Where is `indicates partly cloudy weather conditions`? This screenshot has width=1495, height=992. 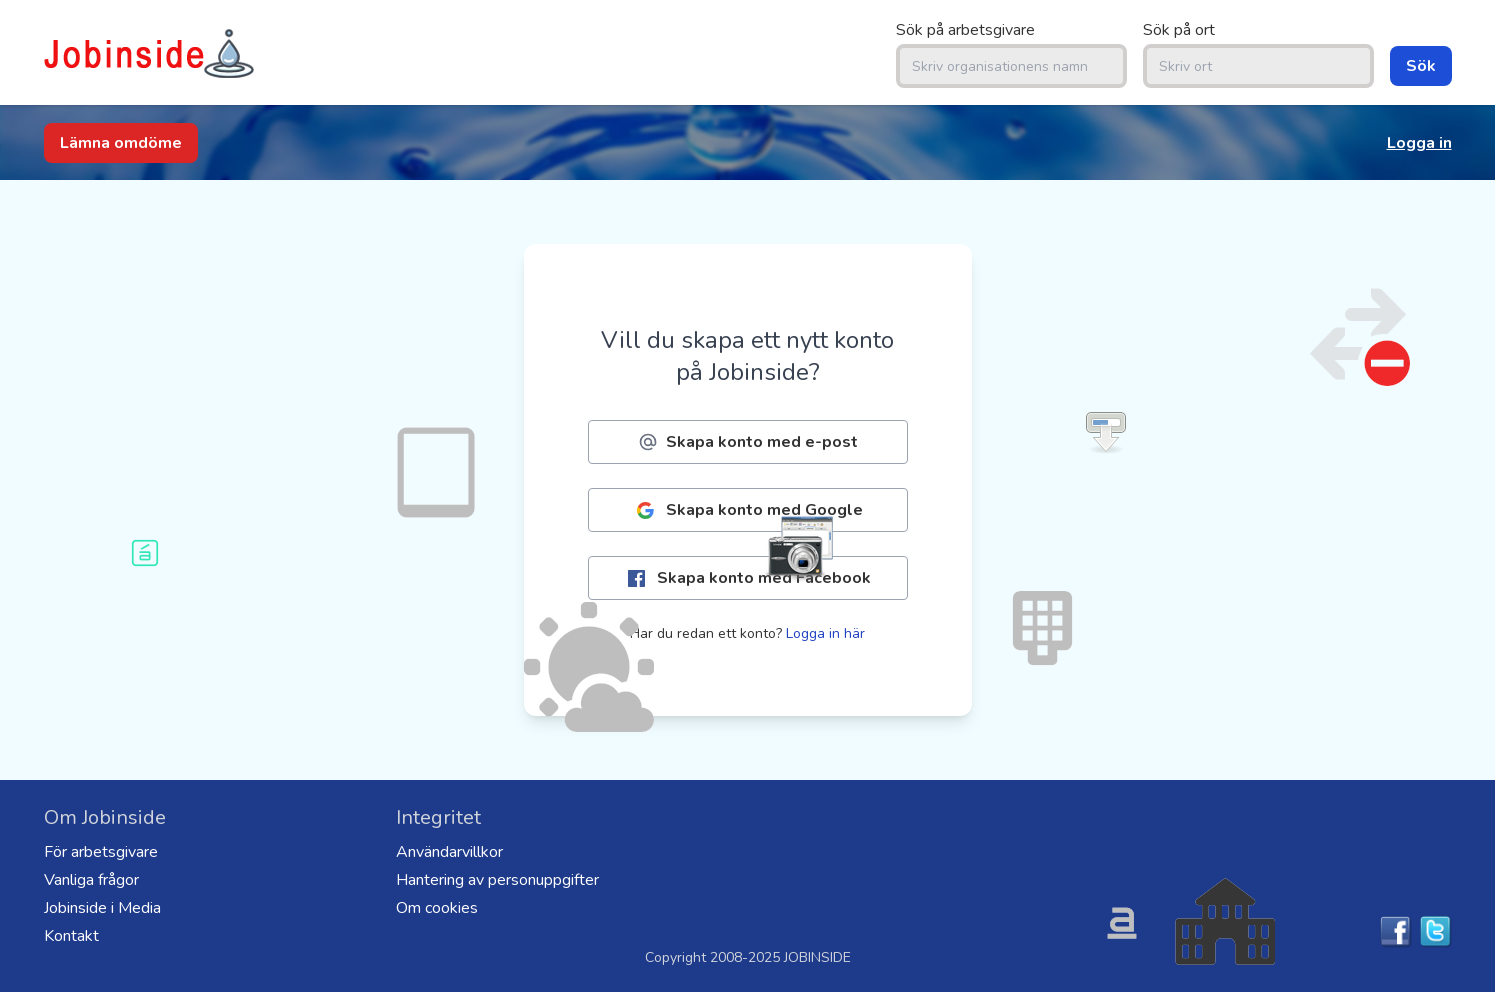
indicates partly cloudy weather conditions is located at coordinates (589, 667).